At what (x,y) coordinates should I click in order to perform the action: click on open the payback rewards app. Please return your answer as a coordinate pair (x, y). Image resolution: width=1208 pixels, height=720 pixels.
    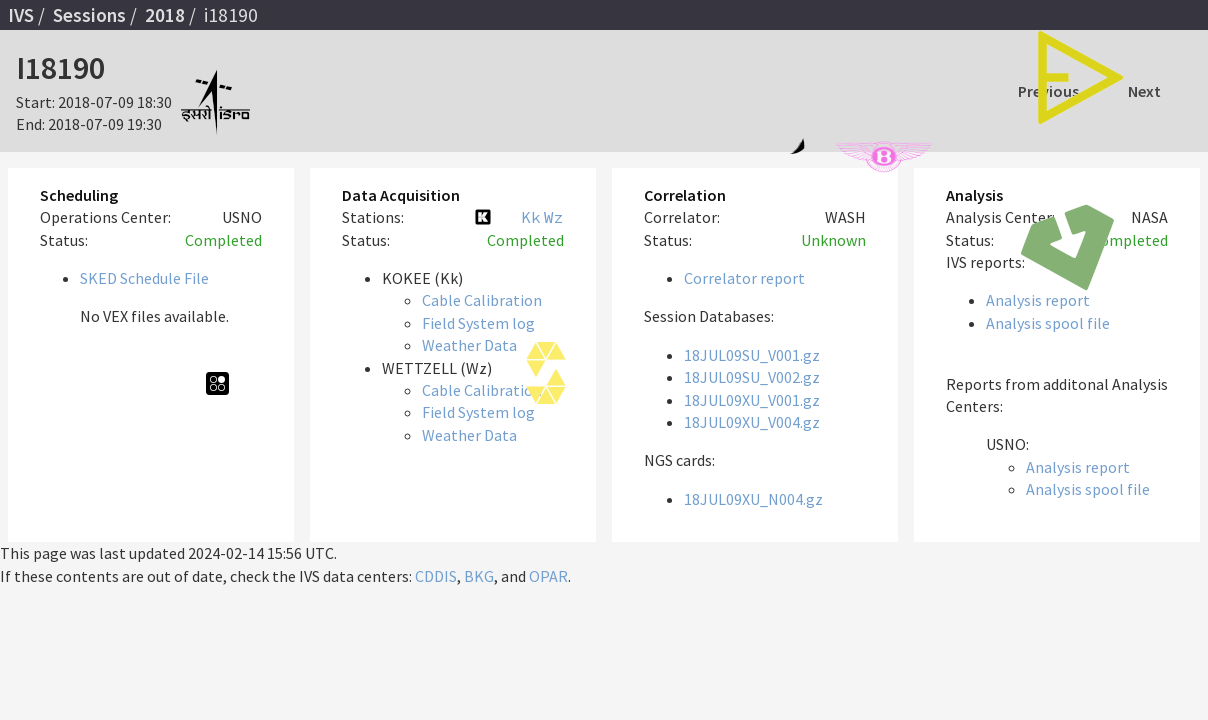
    Looking at the image, I should click on (217, 383).